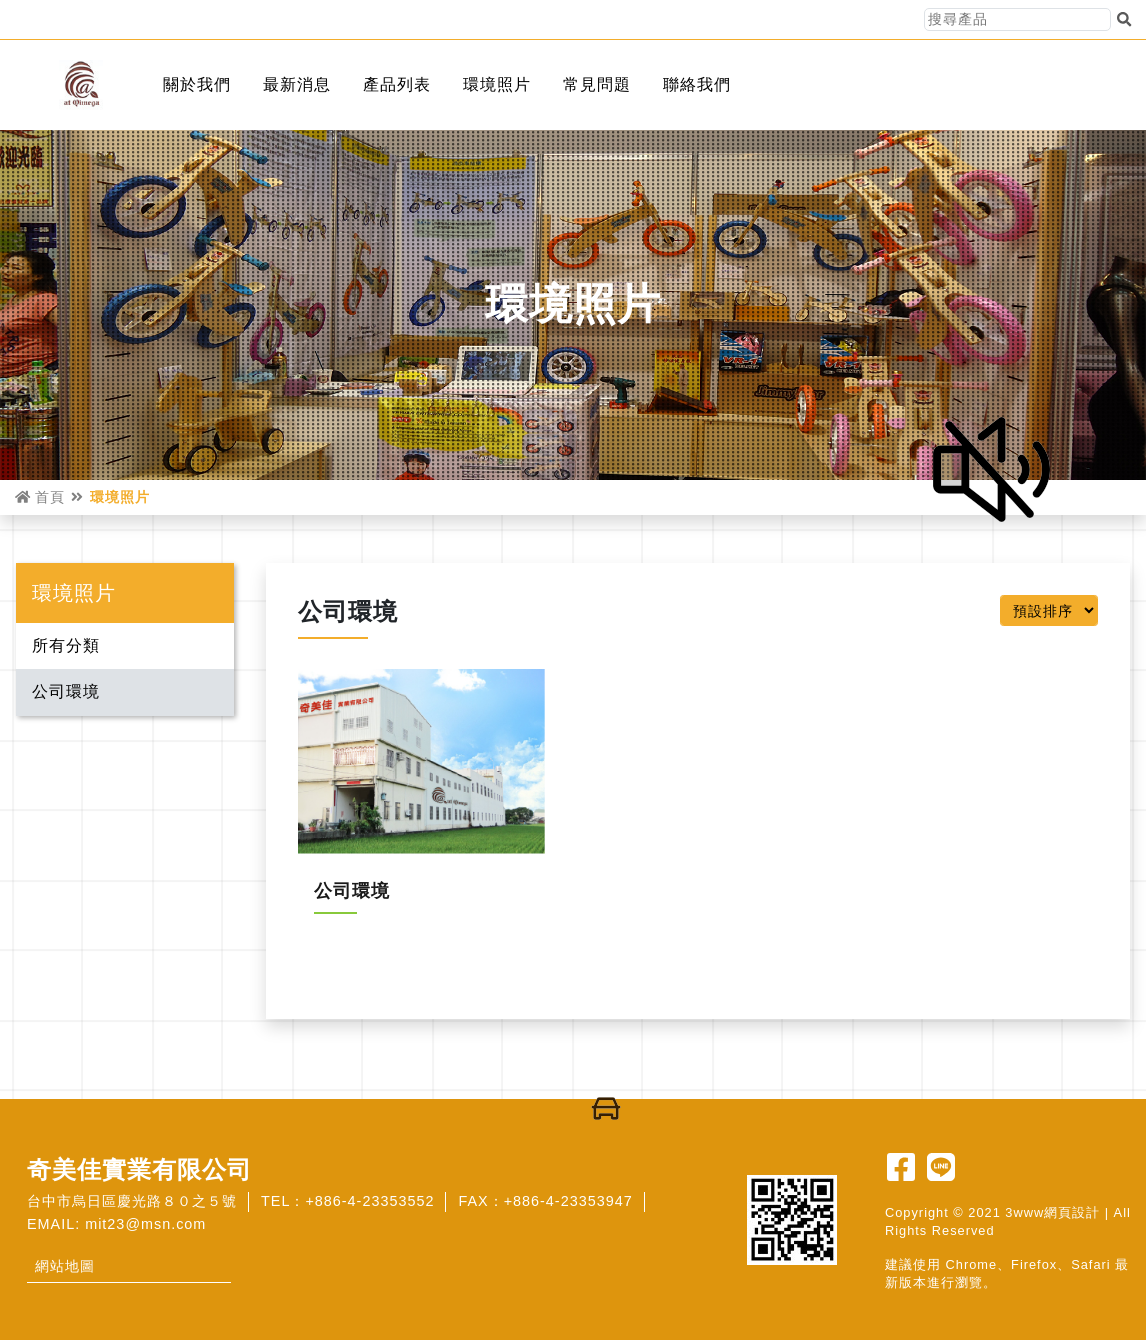  I want to click on mute audio or sound, so click(989, 469).